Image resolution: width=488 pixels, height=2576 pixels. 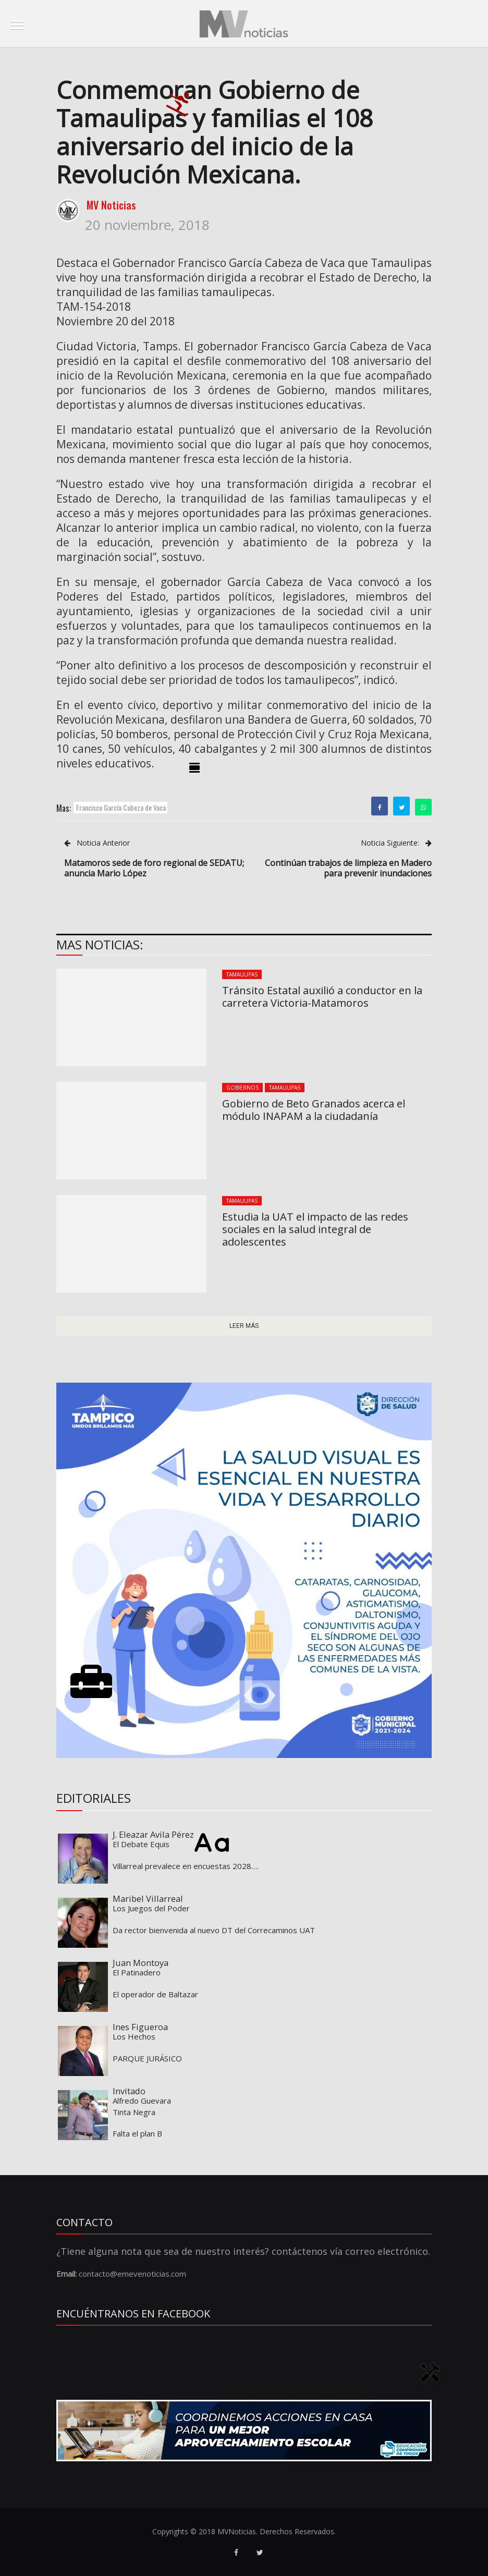 What do you see at coordinates (430, 2373) in the screenshot?
I see `access tools and settings` at bounding box center [430, 2373].